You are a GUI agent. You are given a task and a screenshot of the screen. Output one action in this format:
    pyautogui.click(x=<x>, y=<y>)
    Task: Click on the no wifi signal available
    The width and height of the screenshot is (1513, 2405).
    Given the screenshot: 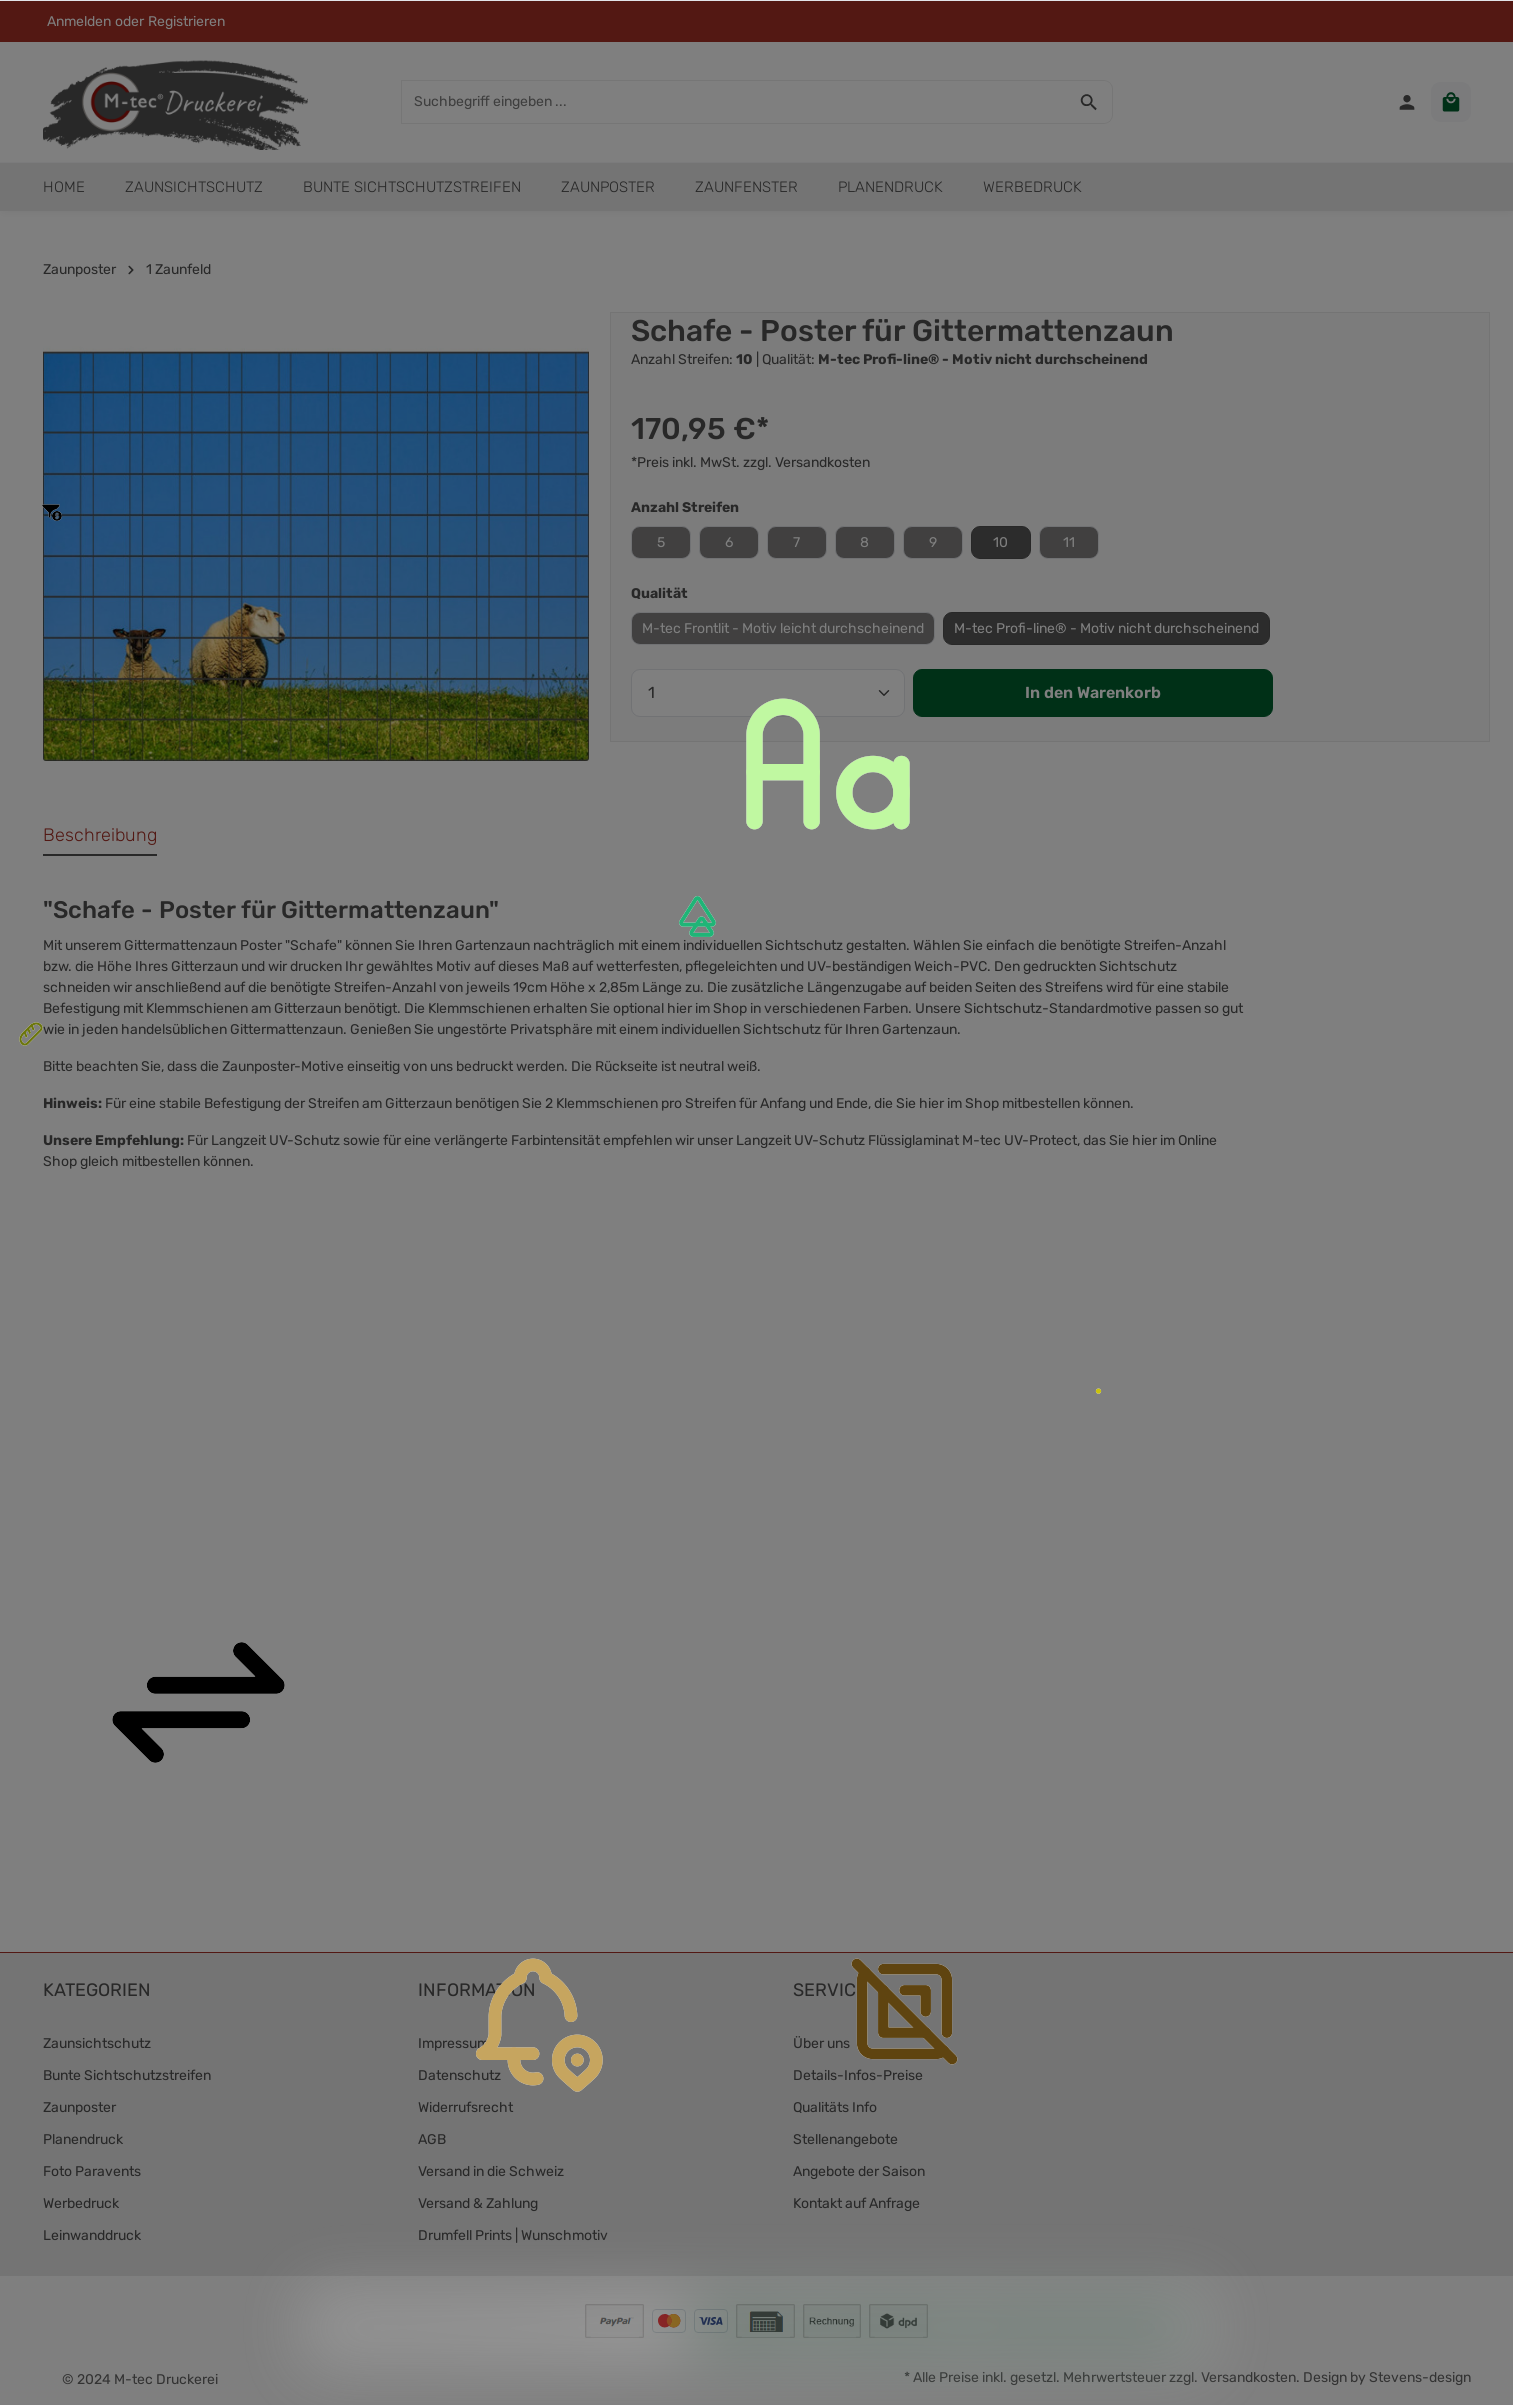 What is the action you would take?
    pyautogui.click(x=1098, y=1366)
    